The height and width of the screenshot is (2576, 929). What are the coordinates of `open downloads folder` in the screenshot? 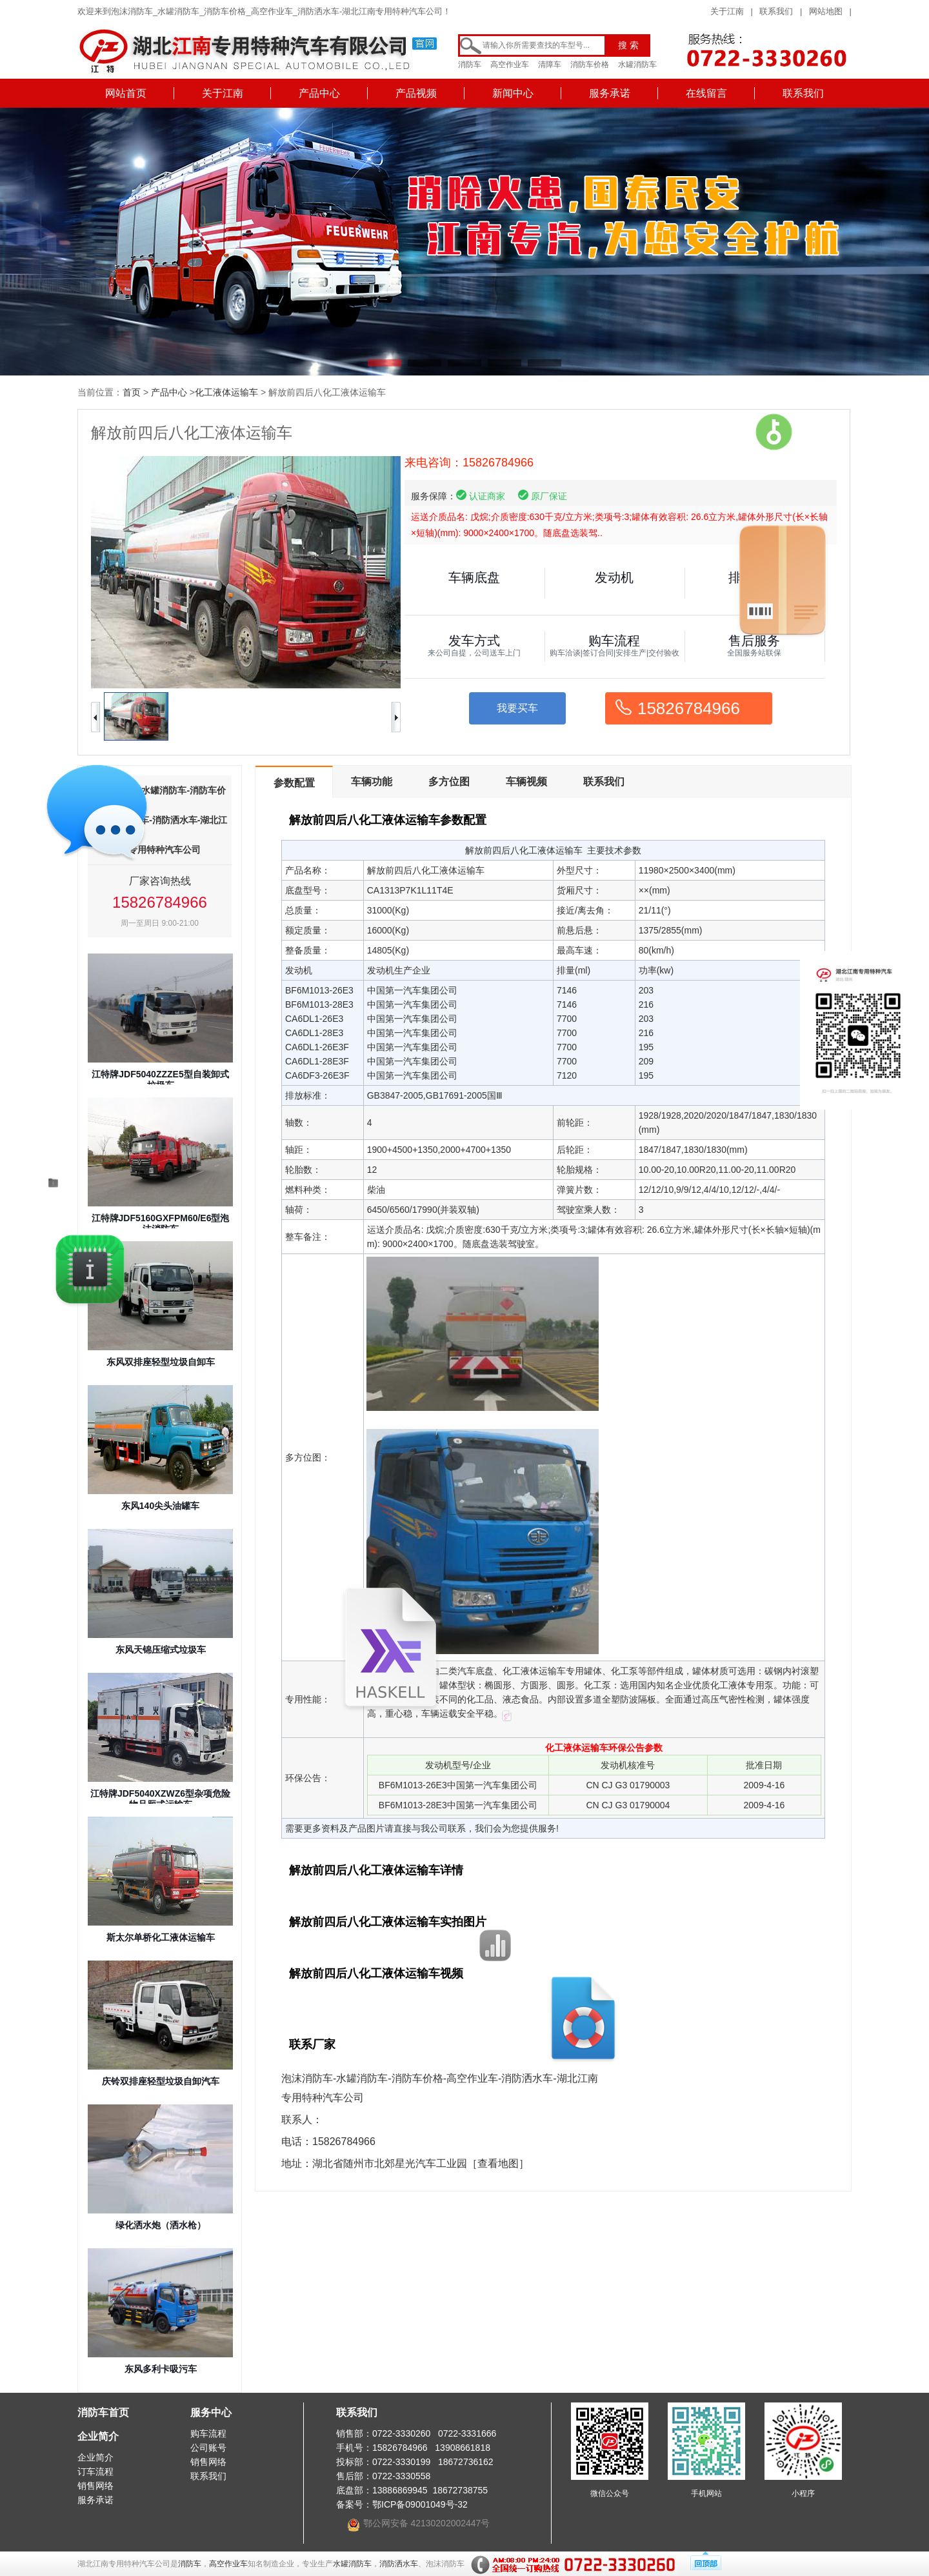 It's located at (53, 1183).